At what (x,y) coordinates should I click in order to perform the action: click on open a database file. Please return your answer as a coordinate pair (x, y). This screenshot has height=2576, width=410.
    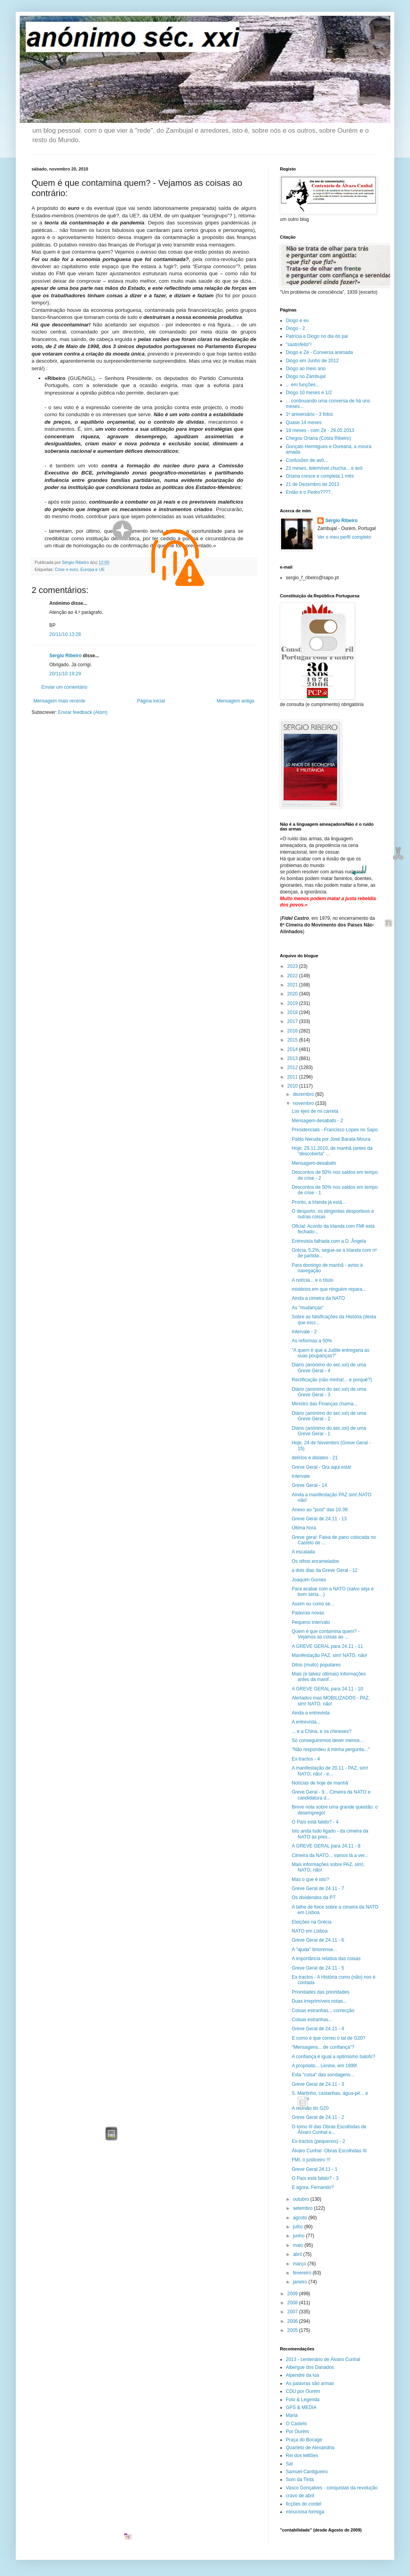
    Looking at the image, I should click on (302, 2102).